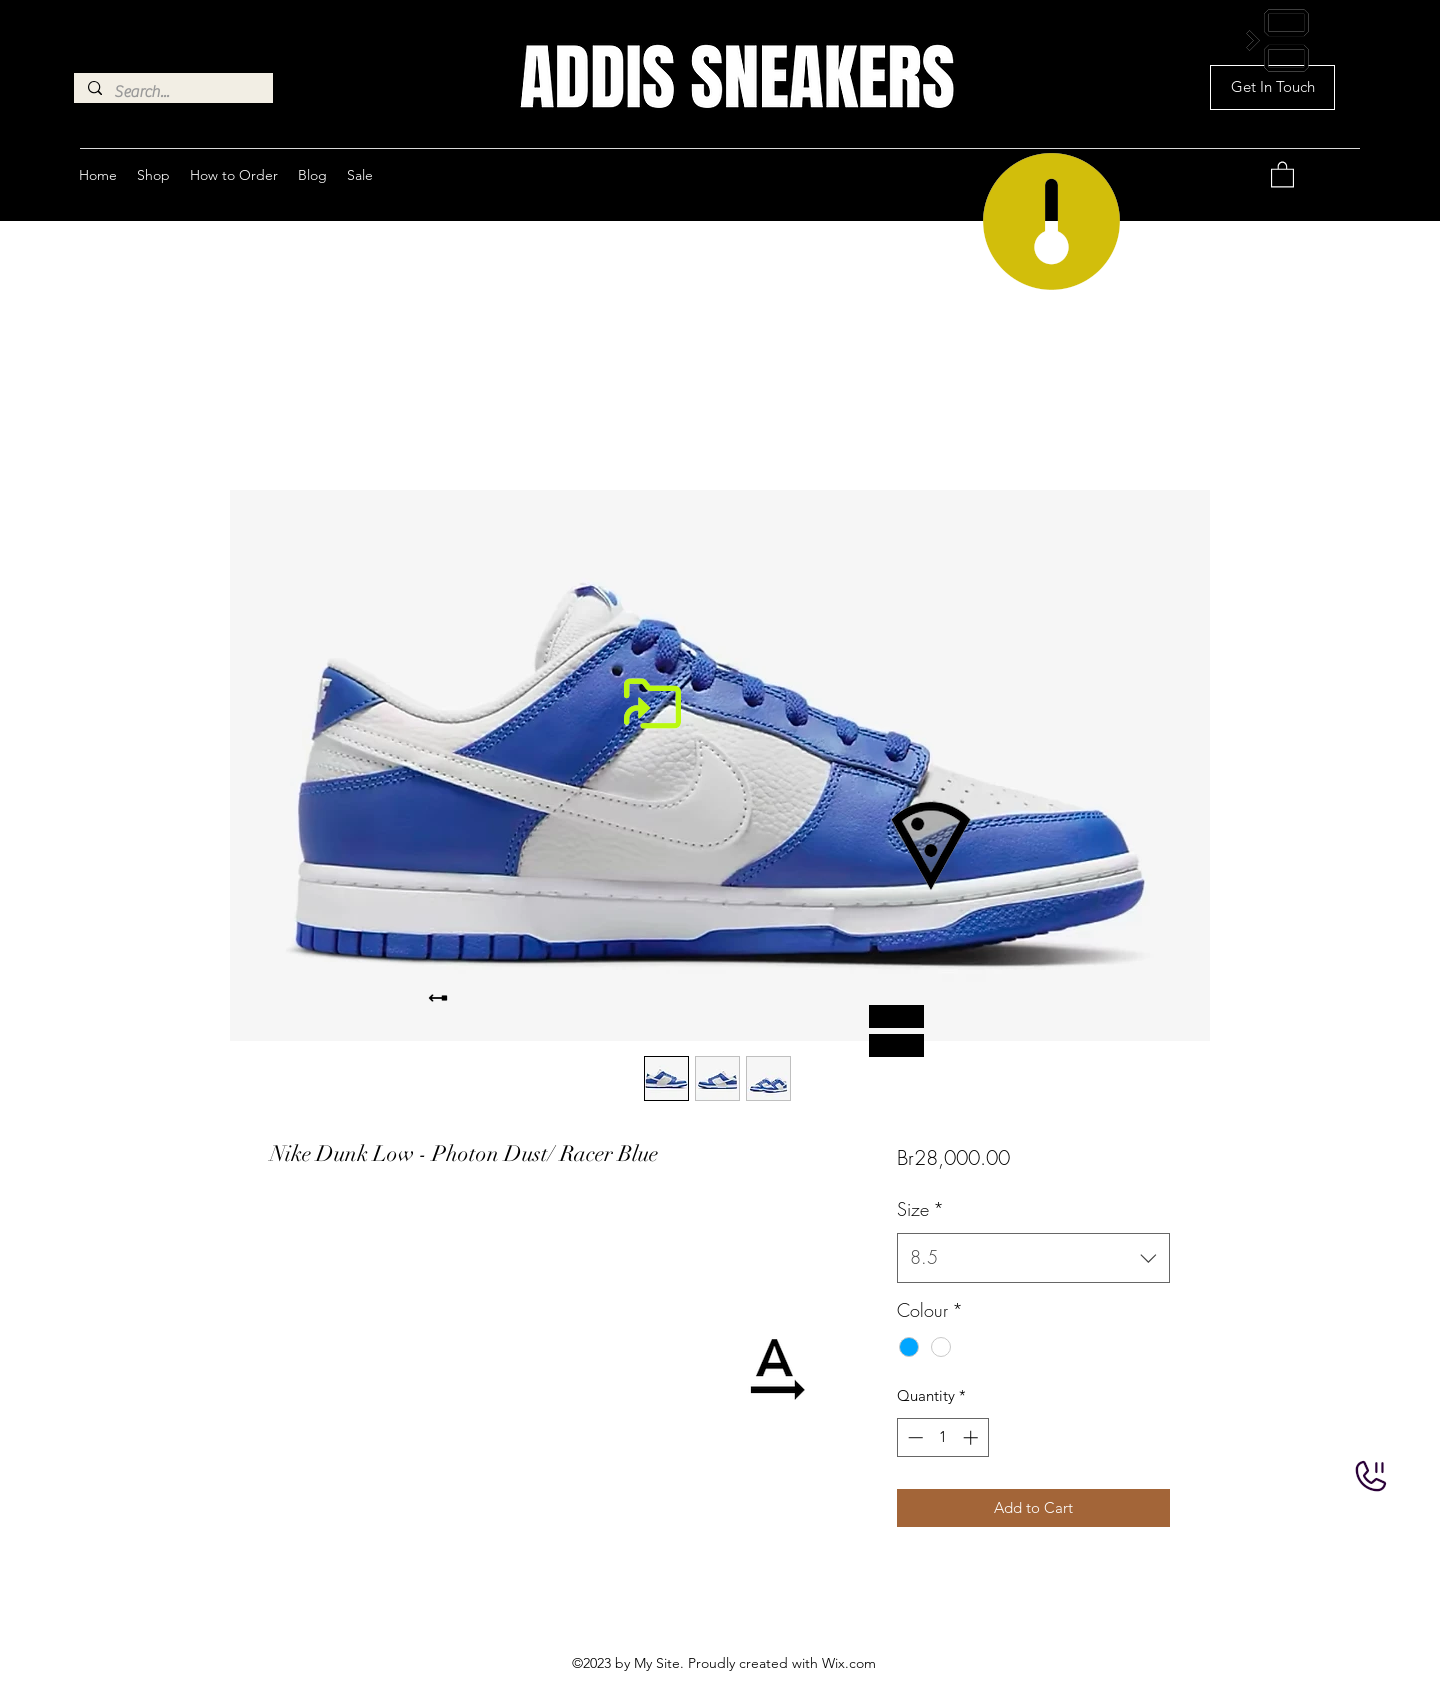 The height and width of the screenshot is (1708, 1440). Describe the element at coordinates (1051, 221) in the screenshot. I see `view current speed or performance metrics` at that location.